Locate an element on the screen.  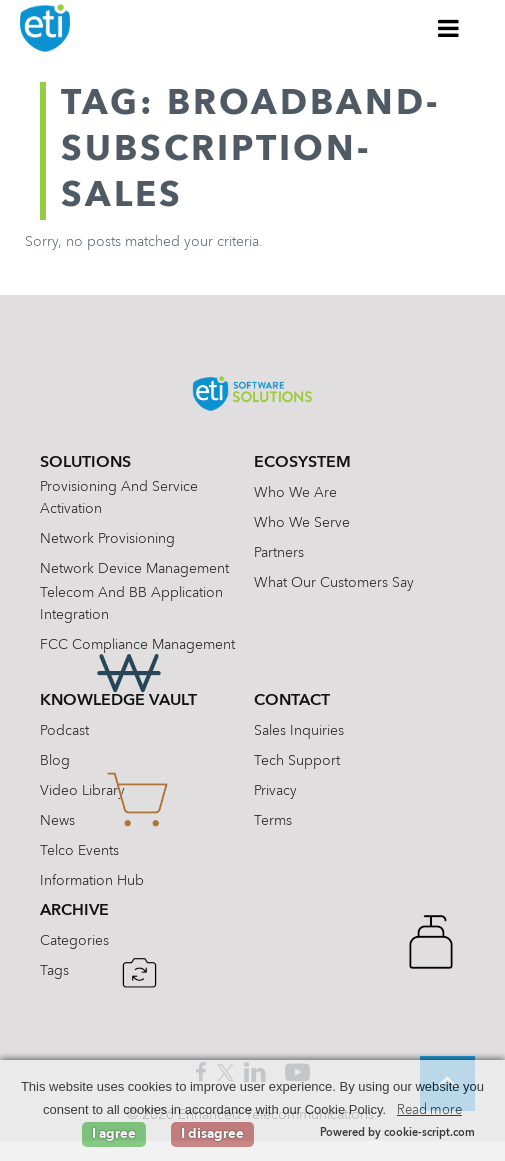
access hand washing or hygiene instructions is located at coordinates (431, 943).